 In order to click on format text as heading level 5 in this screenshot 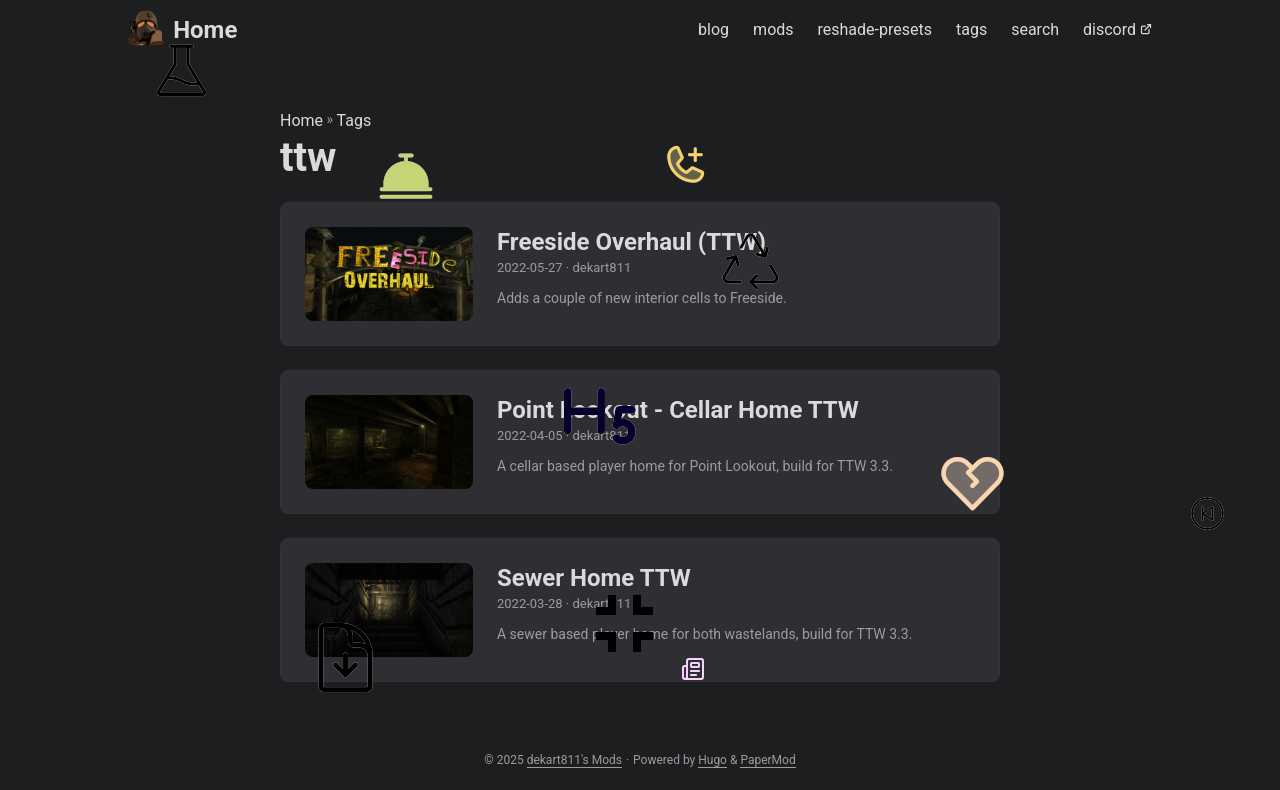, I will do `click(596, 415)`.